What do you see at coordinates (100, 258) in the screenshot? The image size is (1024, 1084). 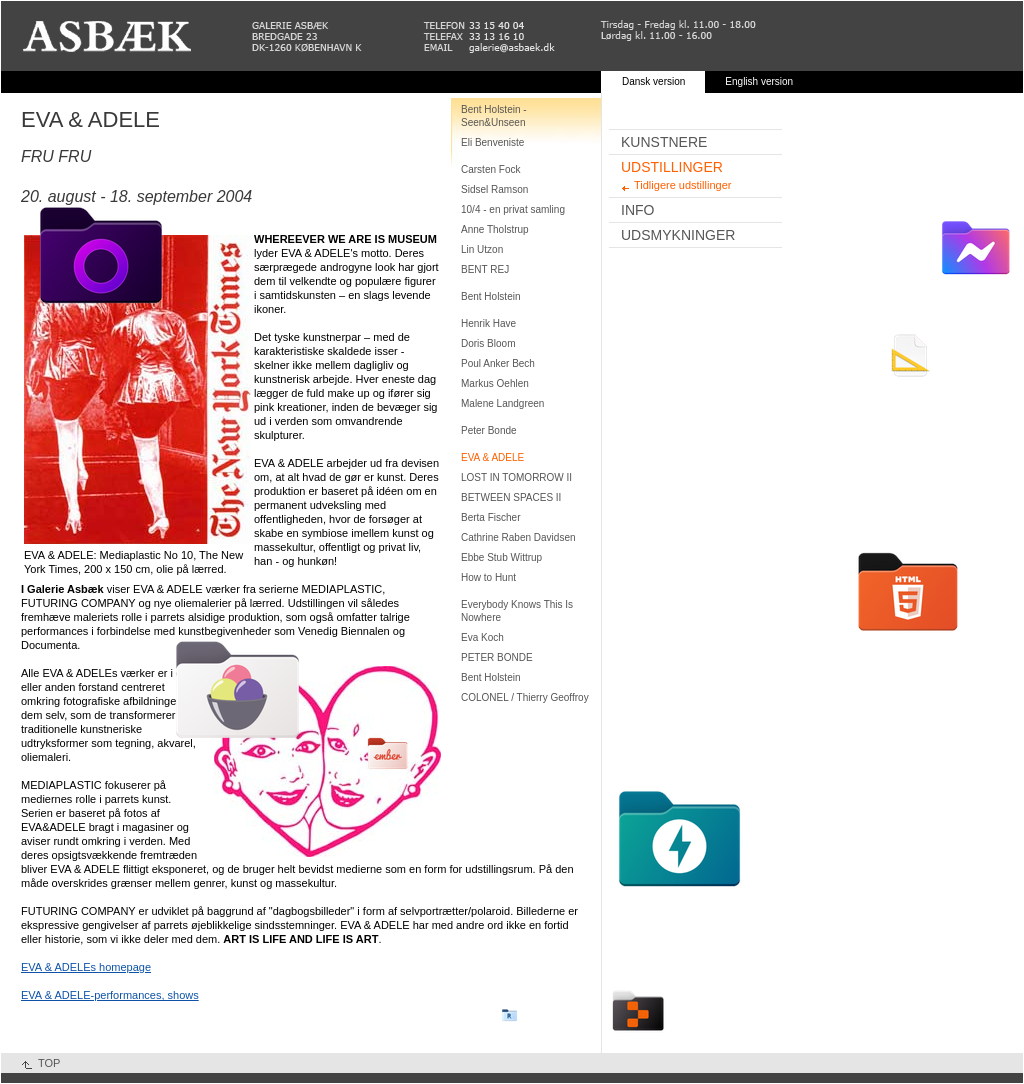 I see `open GOG Galaxy game library folder` at bounding box center [100, 258].